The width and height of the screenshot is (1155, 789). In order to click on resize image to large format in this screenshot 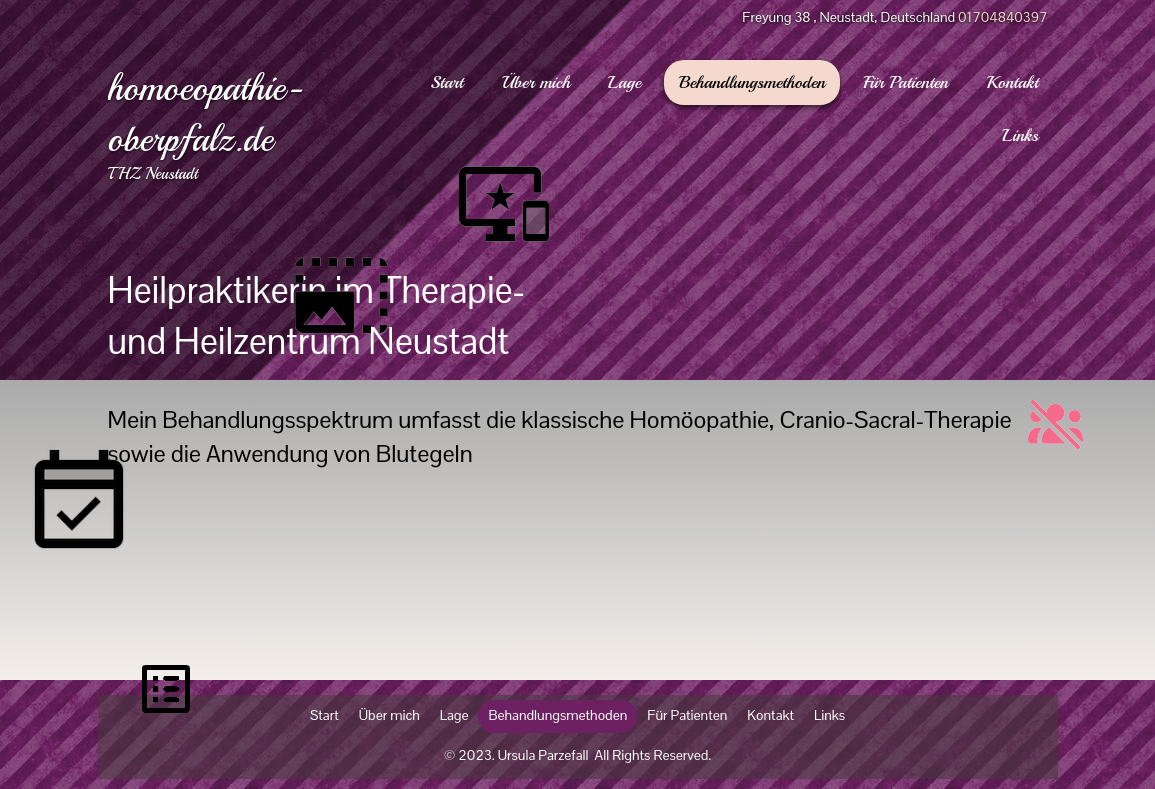, I will do `click(341, 295)`.